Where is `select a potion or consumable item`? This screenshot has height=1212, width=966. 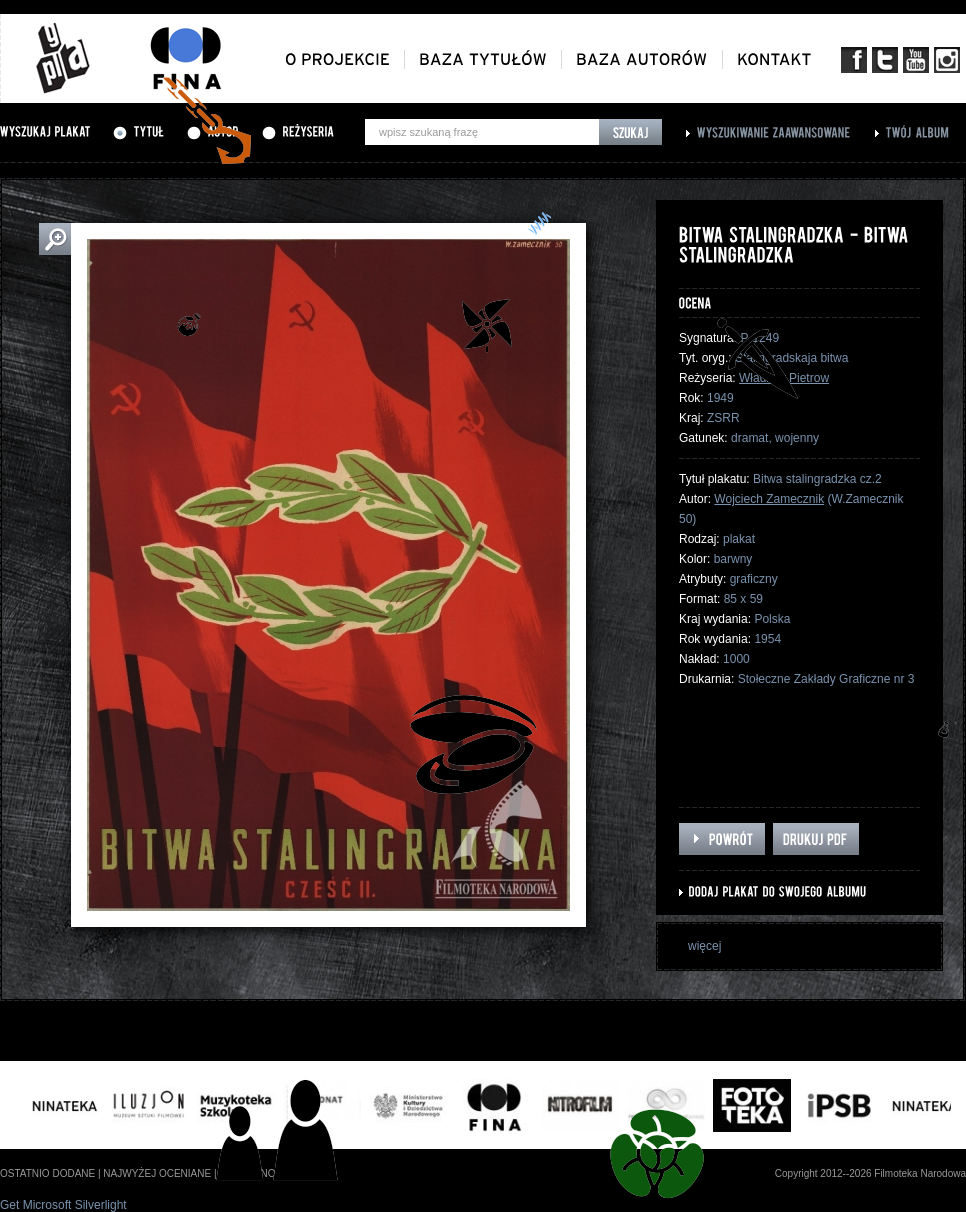
select a potion or consumable item is located at coordinates (944, 729).